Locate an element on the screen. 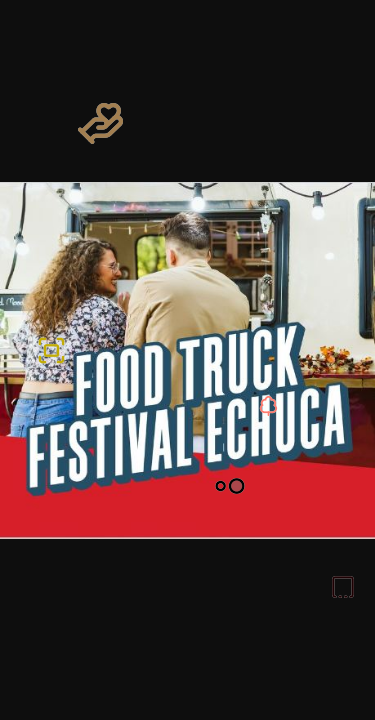 The height and width of the screenshot is (720, 375). indicates a container with a collapsible or expandable bottom section is located at coordinates (343, 587).